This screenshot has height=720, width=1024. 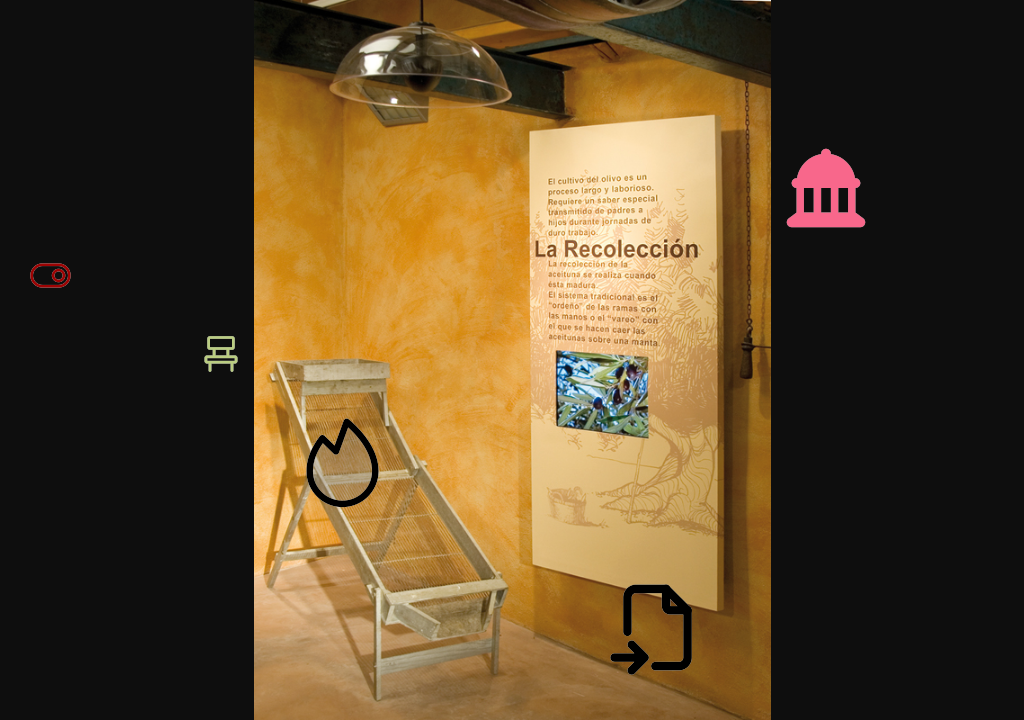 I want to click on view government or civic services, so click(x=826, y=188).